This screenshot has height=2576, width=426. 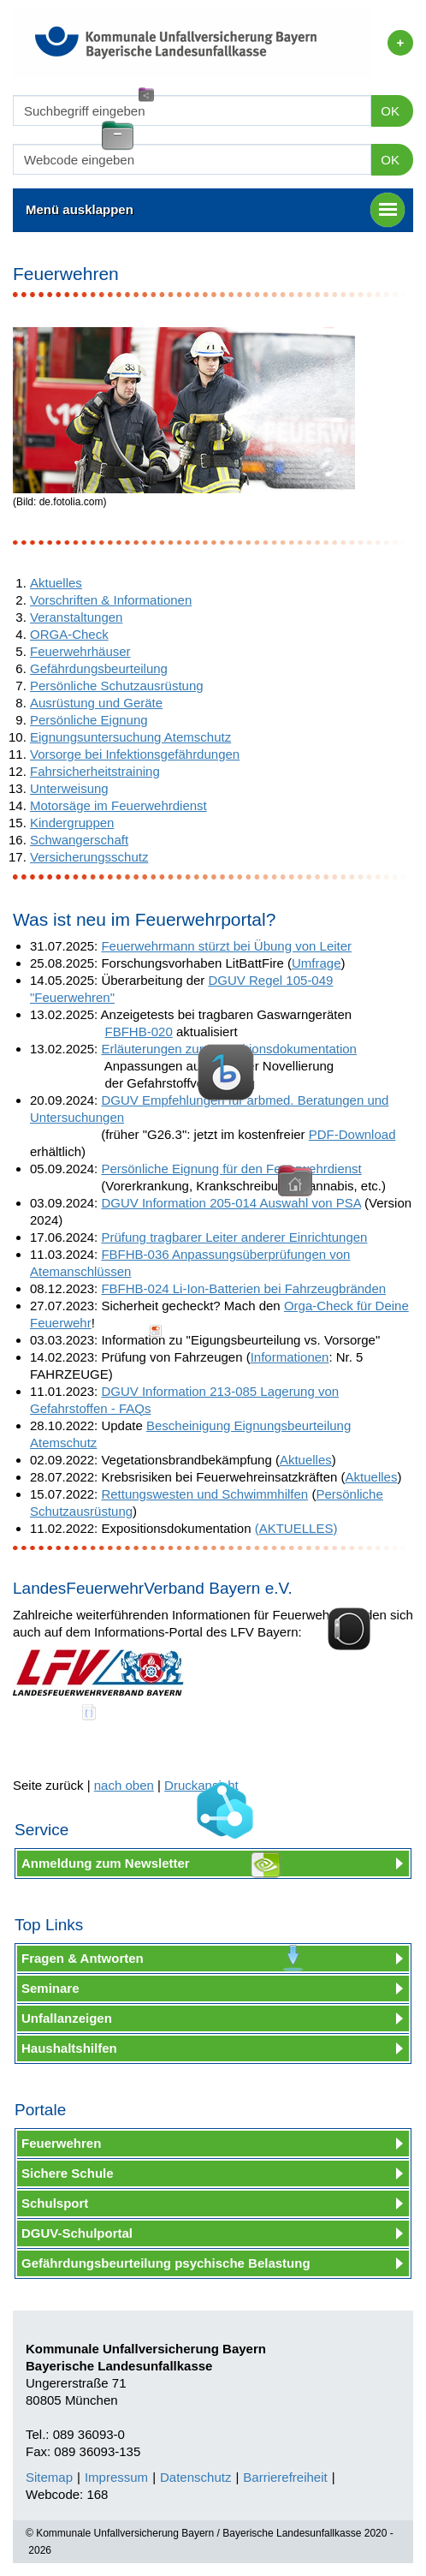 What do you see at coordinates (89, 1712) in the screenshot?
I see `open a CSS stylesheet file` at bounding box center [89, 1712].